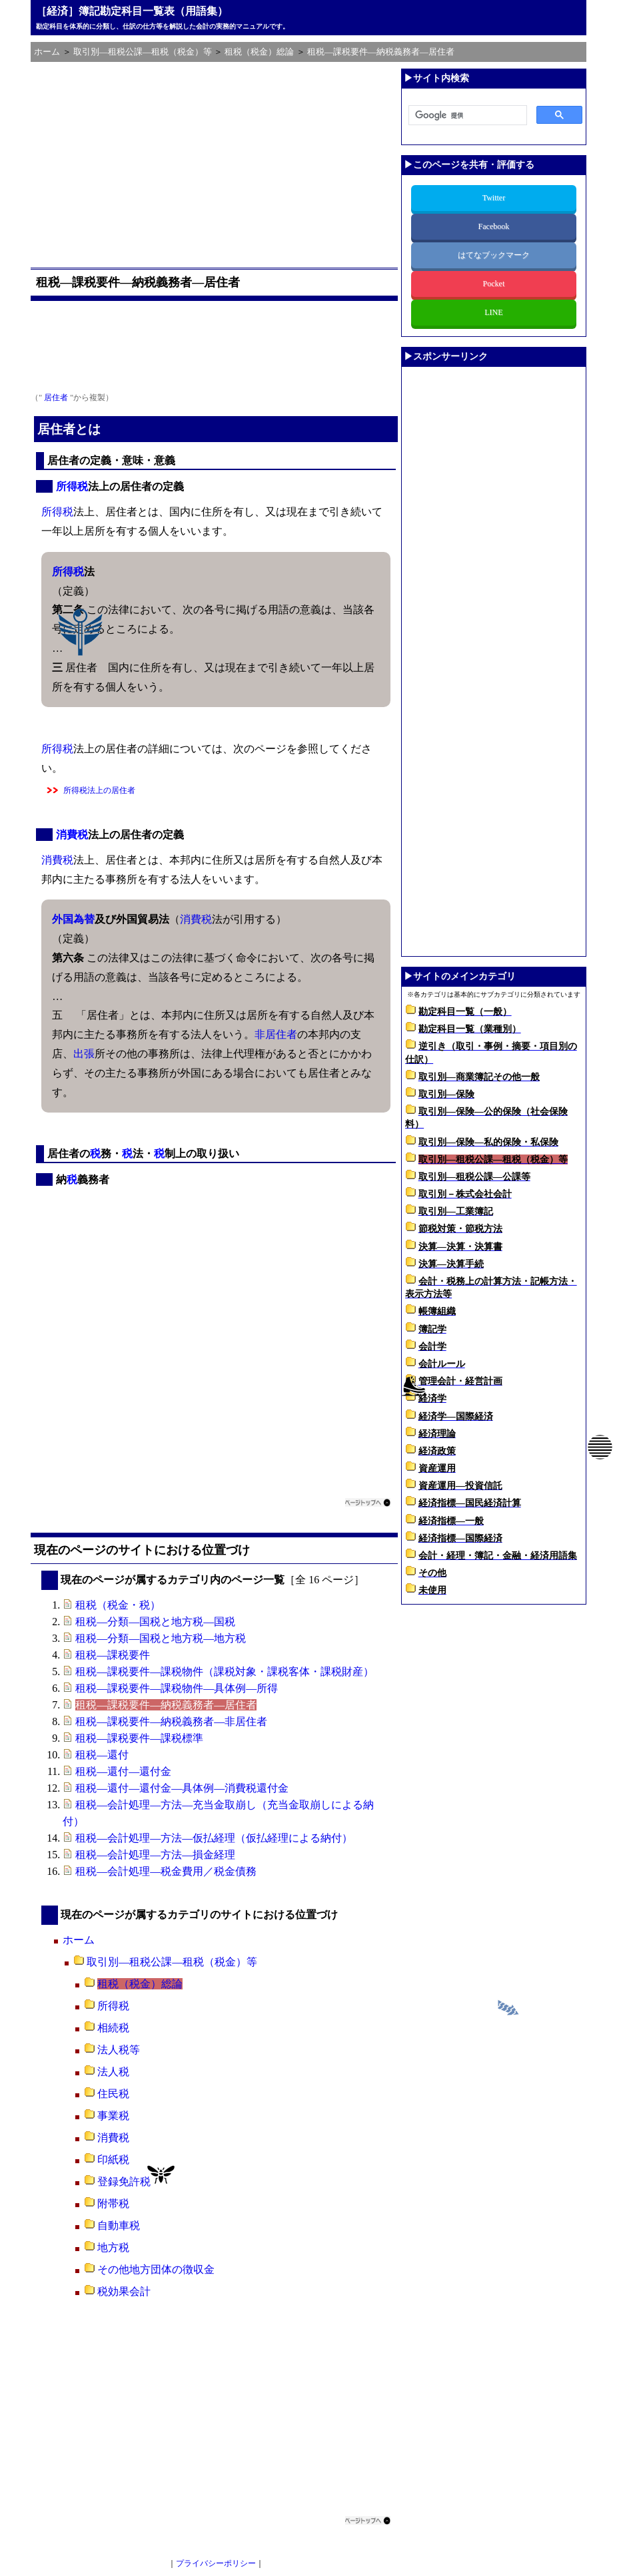 This screenshot has height=2576, width=617. I want to click on cicada or insect-themed game element, so click(161, 2175).